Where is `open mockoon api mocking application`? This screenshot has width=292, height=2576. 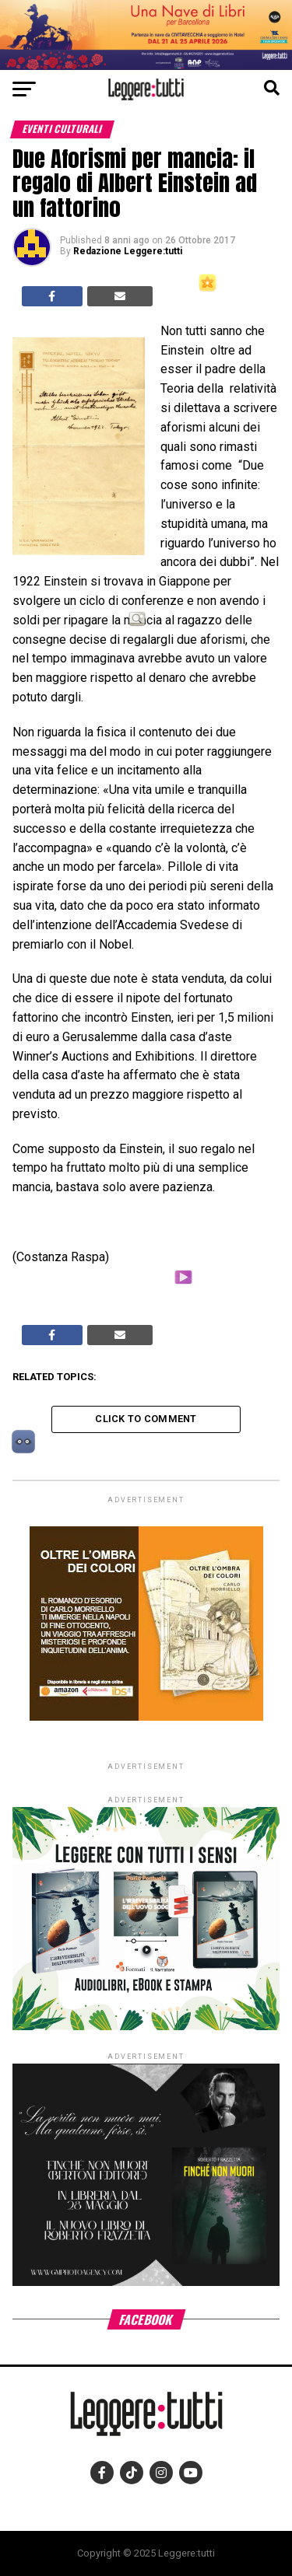
open mockoon api mocking application is located at coordinates (23, 1442).